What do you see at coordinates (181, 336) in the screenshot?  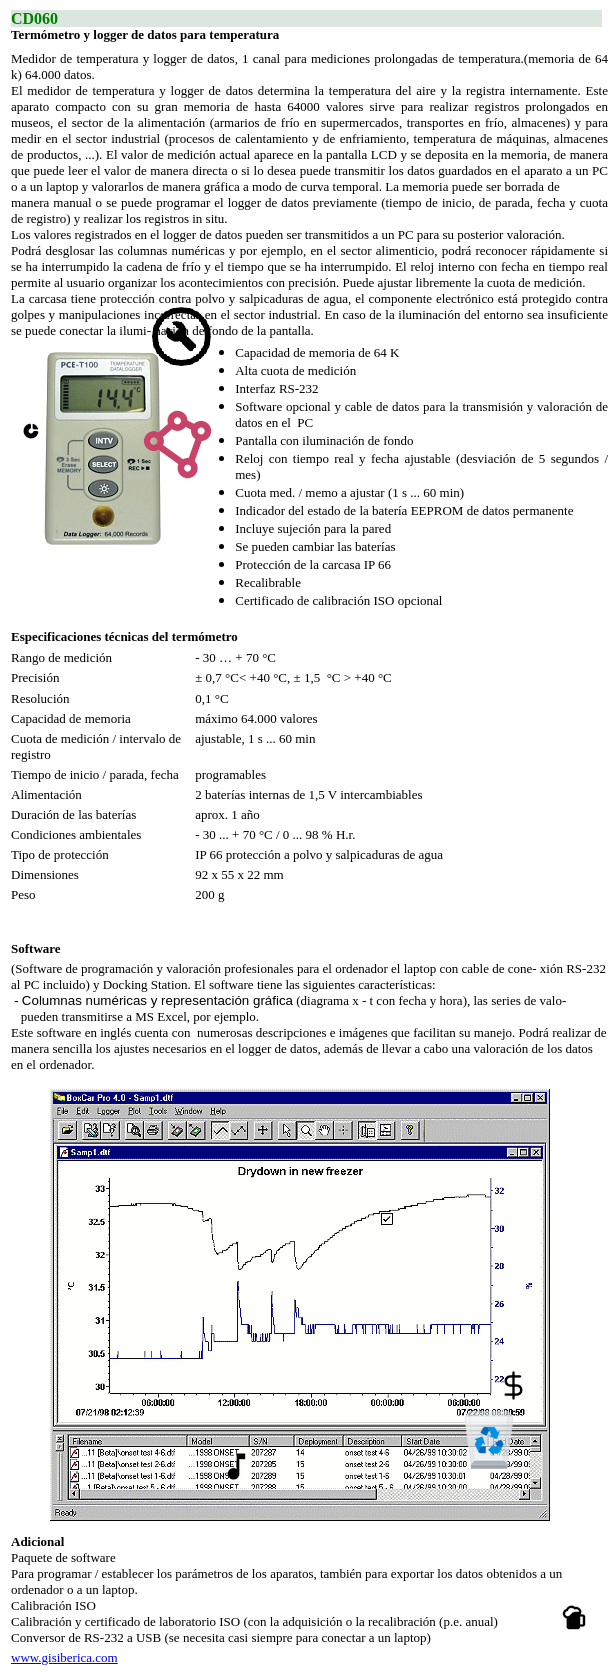 I see `access settings or configuration options` at bounding box center [181, 336].